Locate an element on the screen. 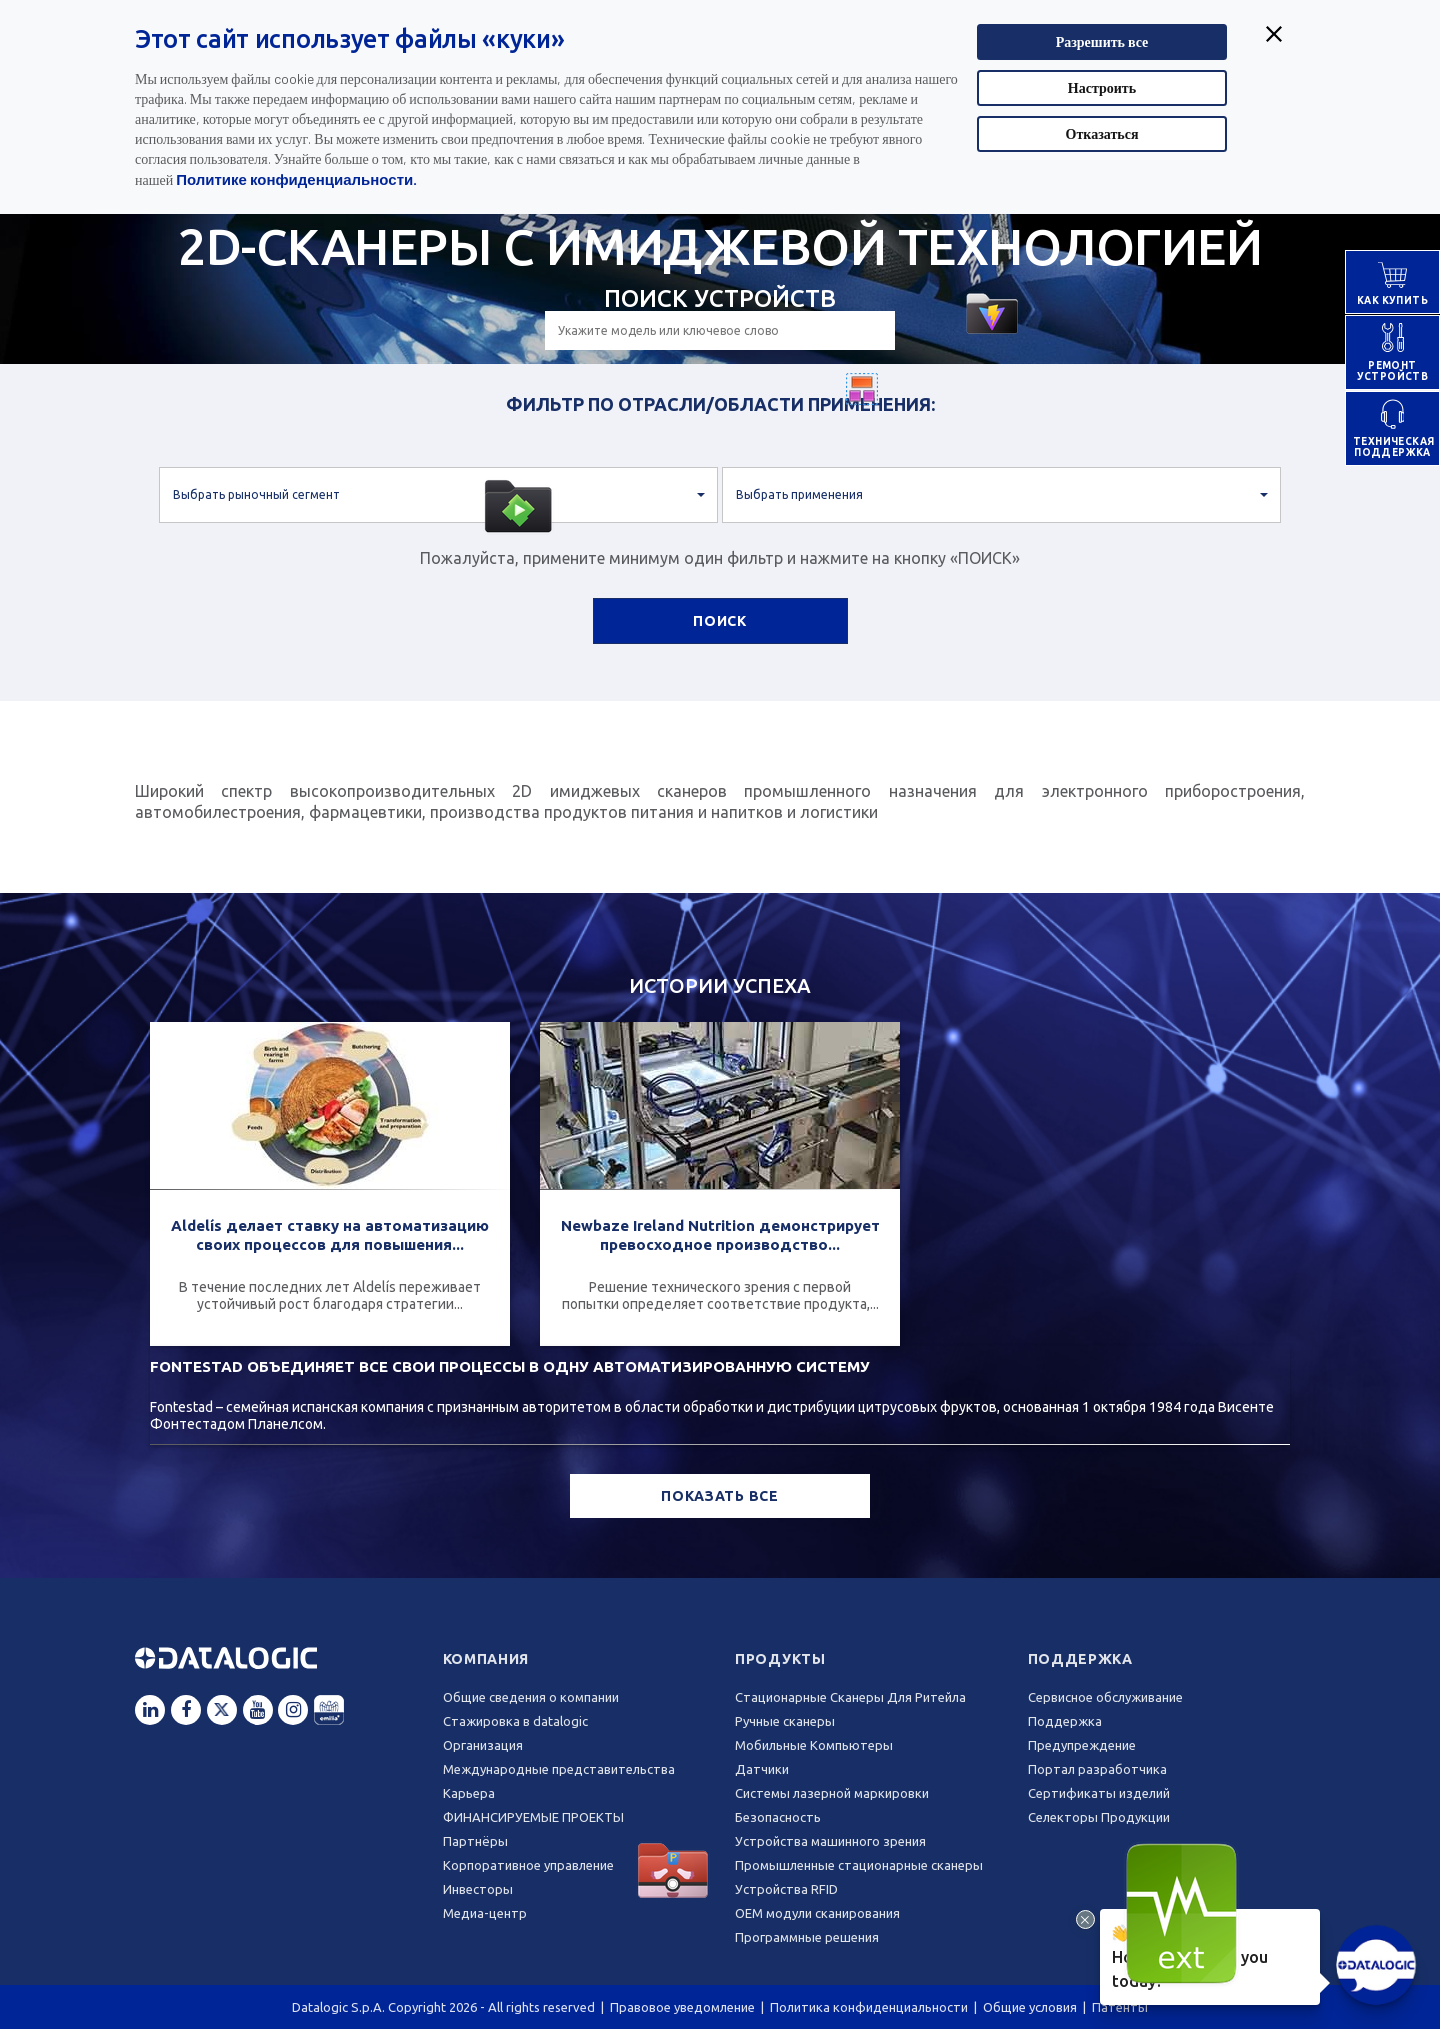 This screenshot has width=1440, height=2029. select all items in the current view is located at coordinates (862, 389).